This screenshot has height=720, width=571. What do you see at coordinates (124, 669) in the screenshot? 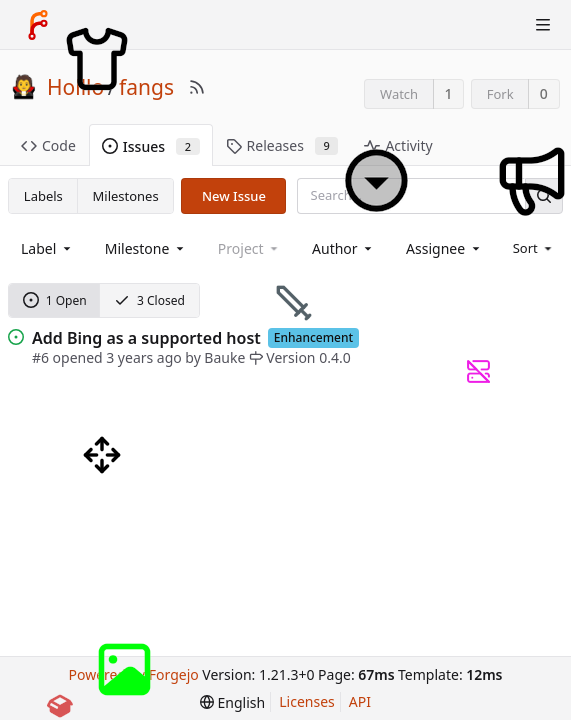
I see `view photos or images` at bounding box center [124, 669].